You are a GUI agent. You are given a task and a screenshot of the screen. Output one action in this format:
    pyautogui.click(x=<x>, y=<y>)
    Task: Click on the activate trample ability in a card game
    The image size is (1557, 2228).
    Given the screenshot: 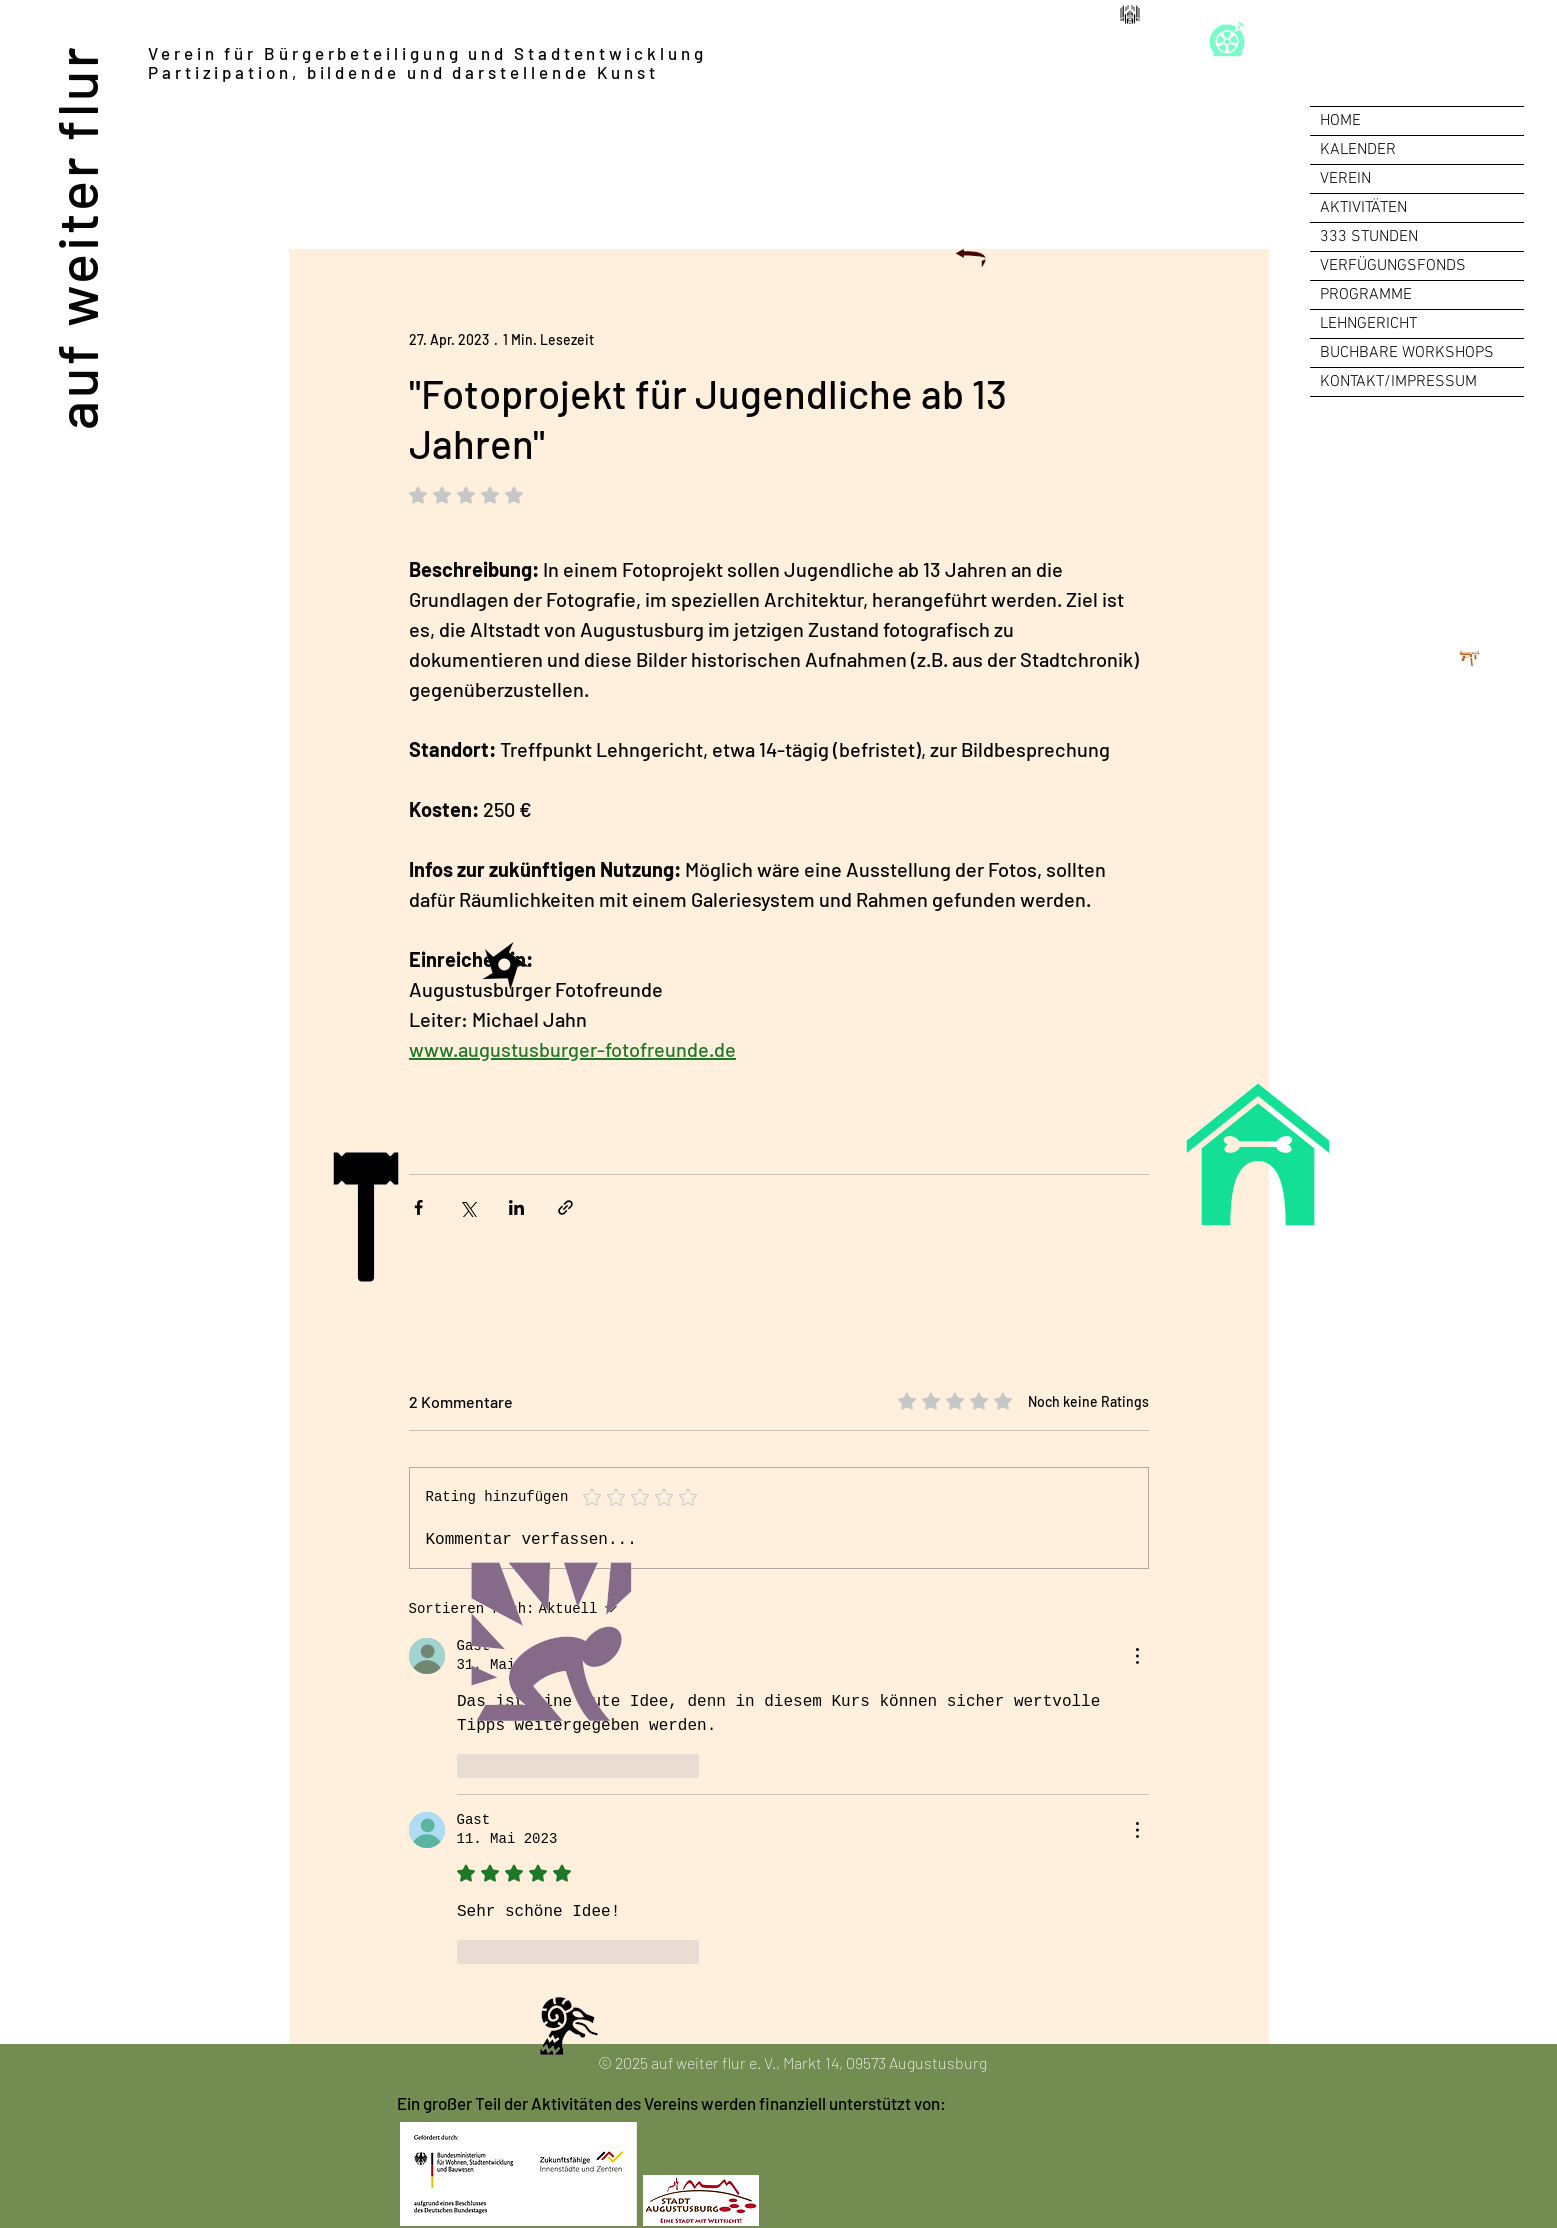 What is the action you would take?
    pyautogui.click(x=366, y=1217)
    